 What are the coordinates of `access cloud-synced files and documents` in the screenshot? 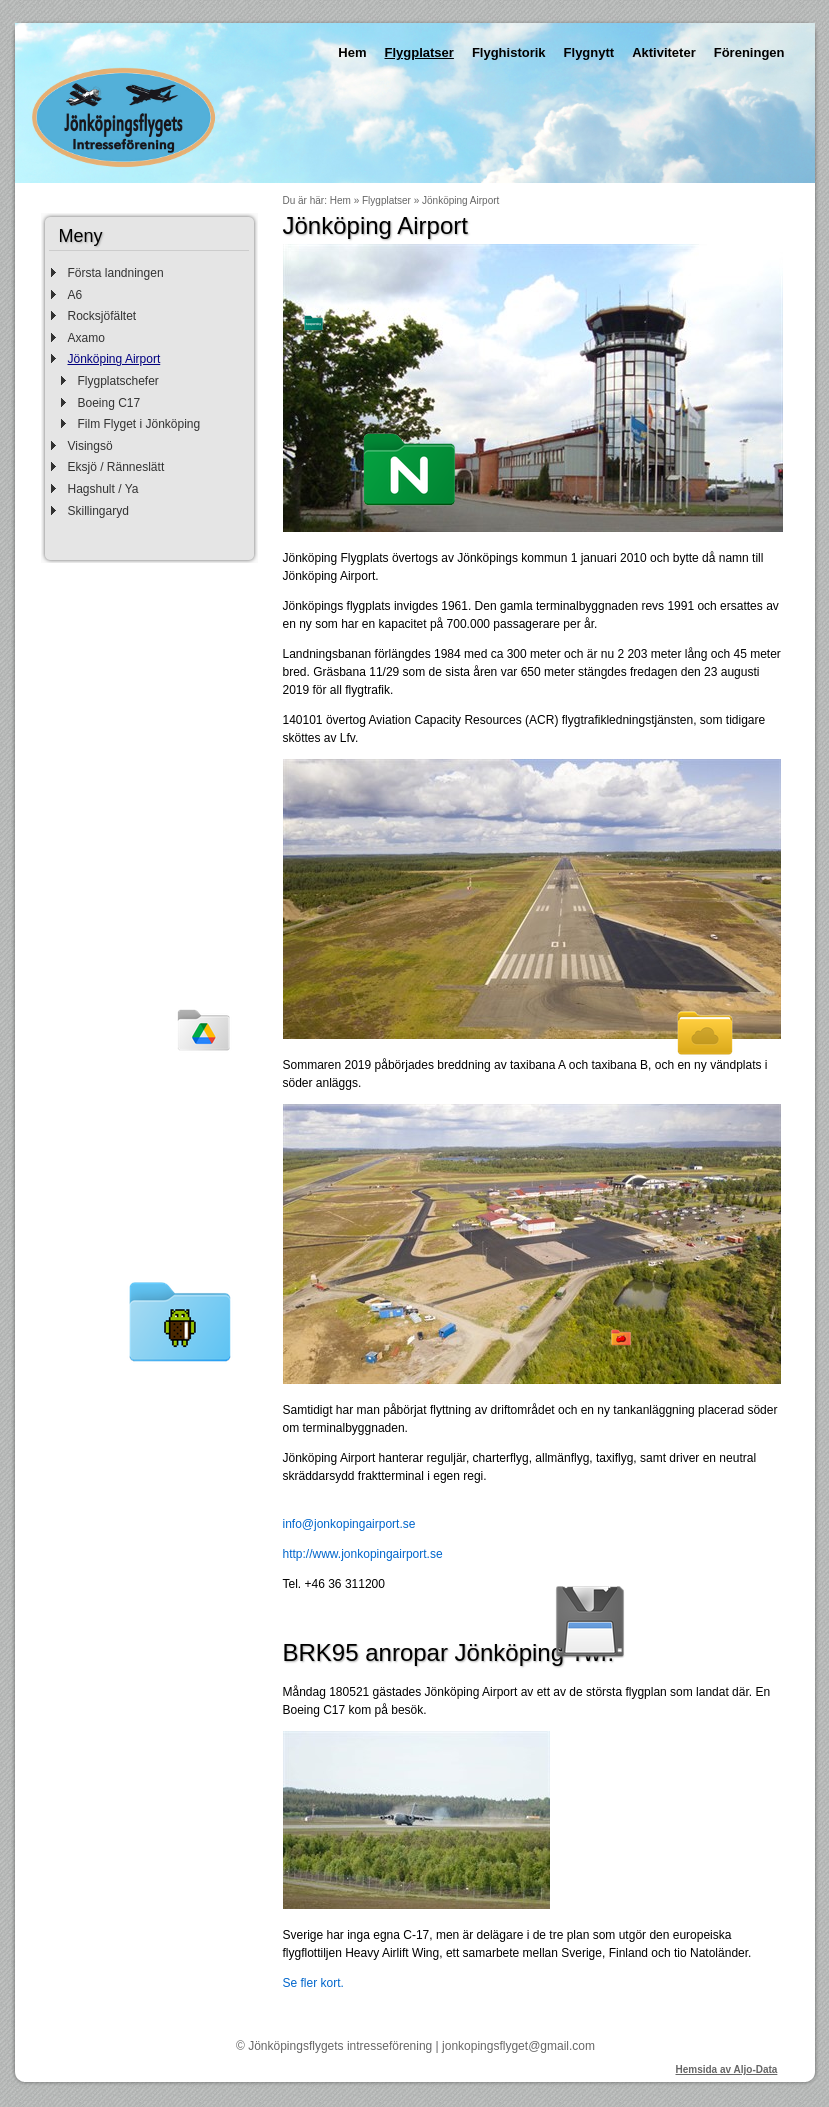 It's located at (705, 1033).